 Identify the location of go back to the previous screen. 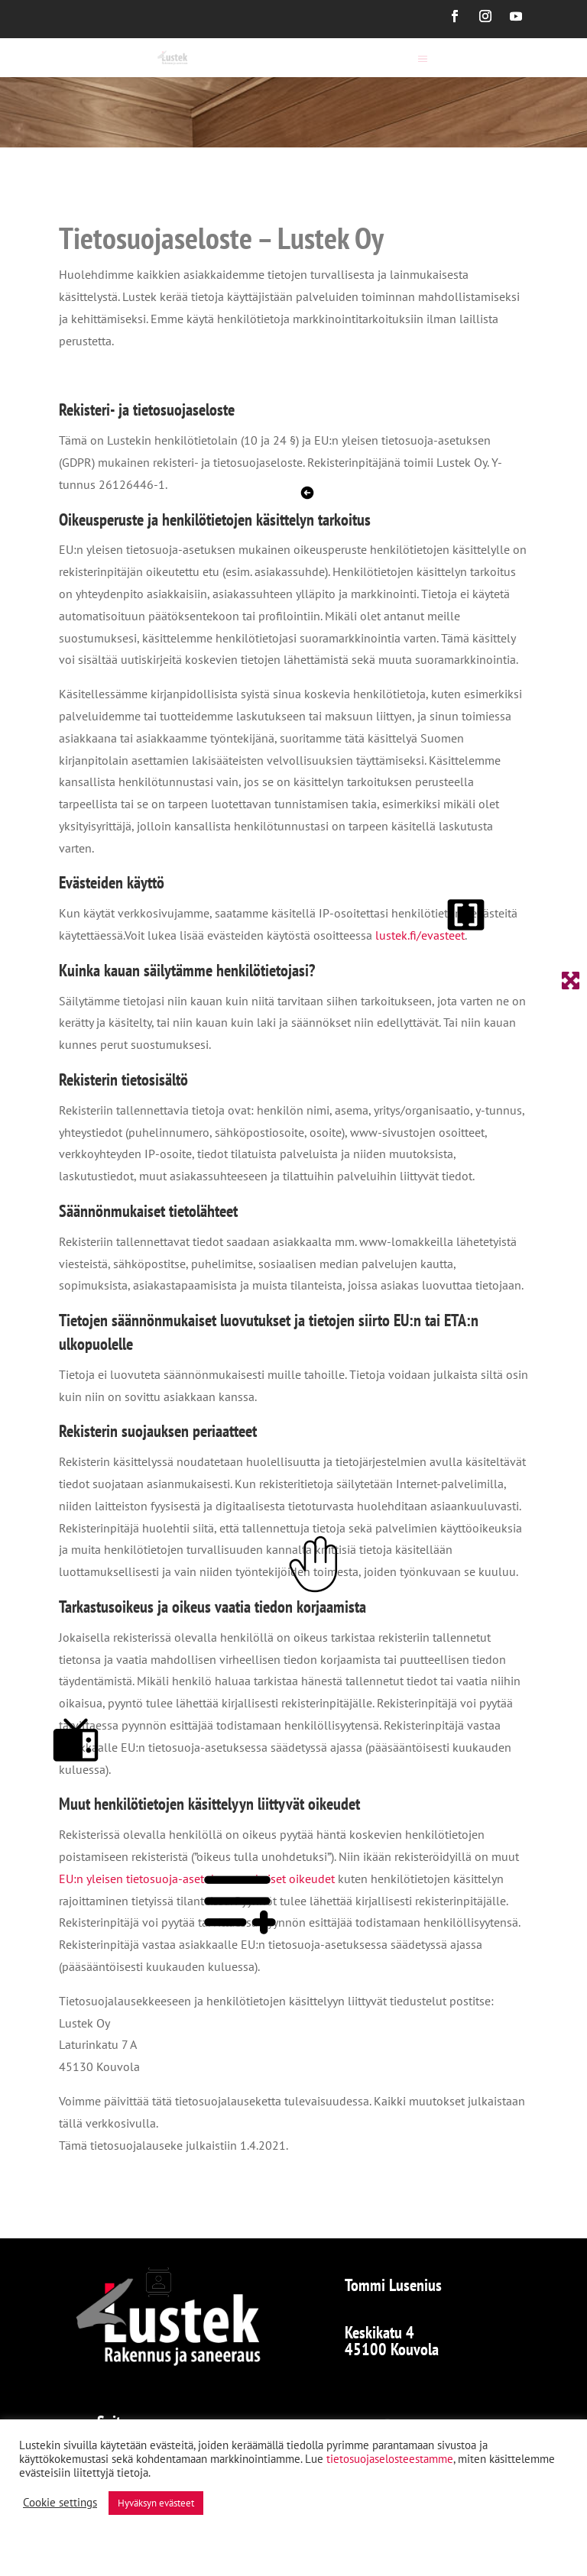
(307, 493).